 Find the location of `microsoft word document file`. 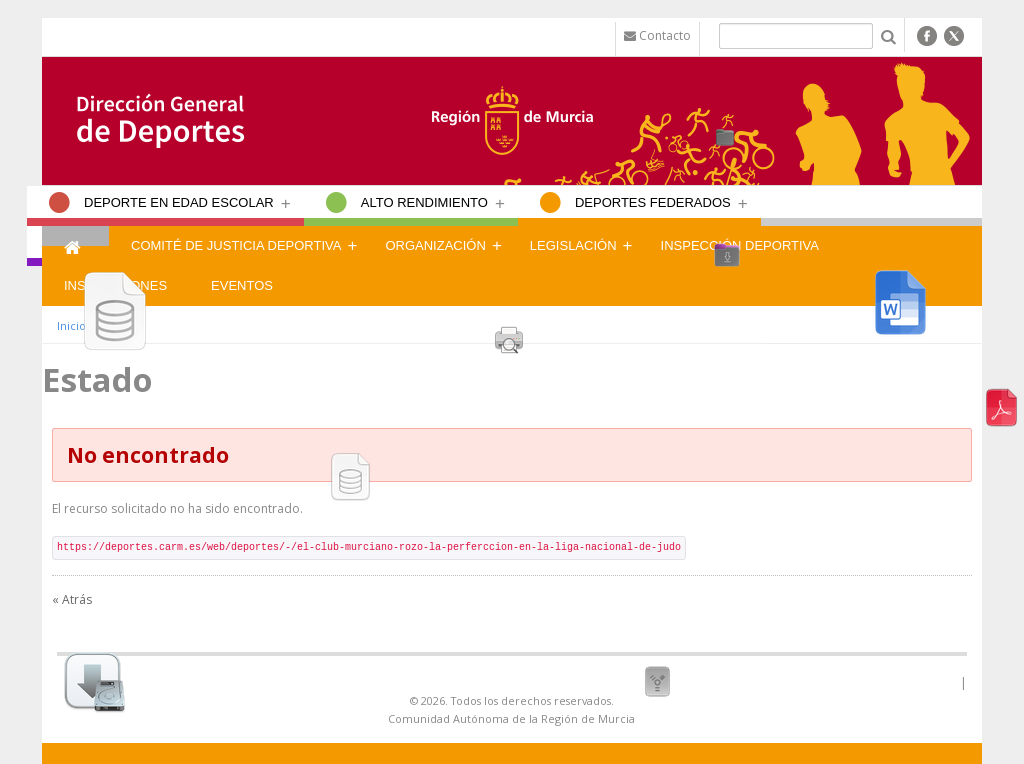

microsoft word document file is located at coordinates (900, 302).